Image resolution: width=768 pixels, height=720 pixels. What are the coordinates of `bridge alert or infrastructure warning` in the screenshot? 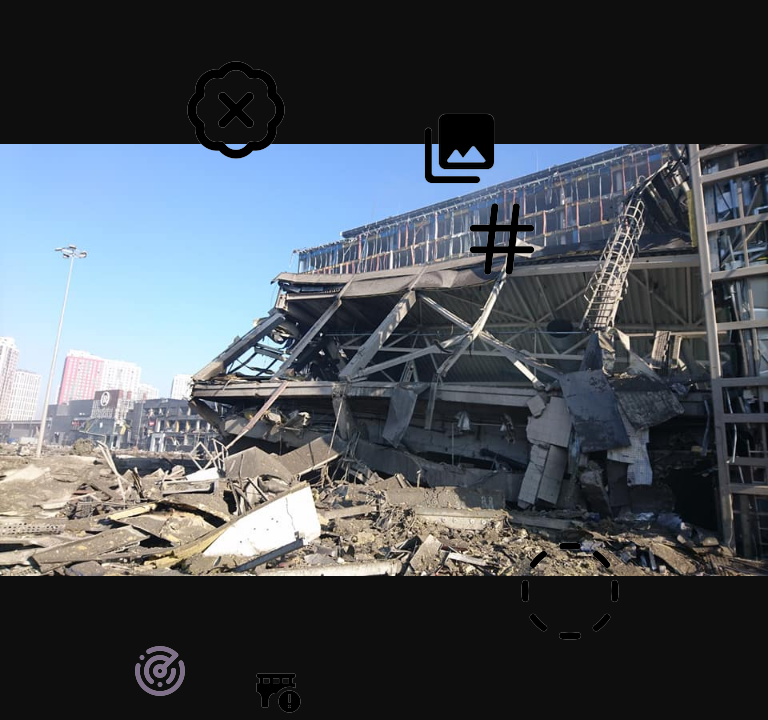 It's located at (278, 690).